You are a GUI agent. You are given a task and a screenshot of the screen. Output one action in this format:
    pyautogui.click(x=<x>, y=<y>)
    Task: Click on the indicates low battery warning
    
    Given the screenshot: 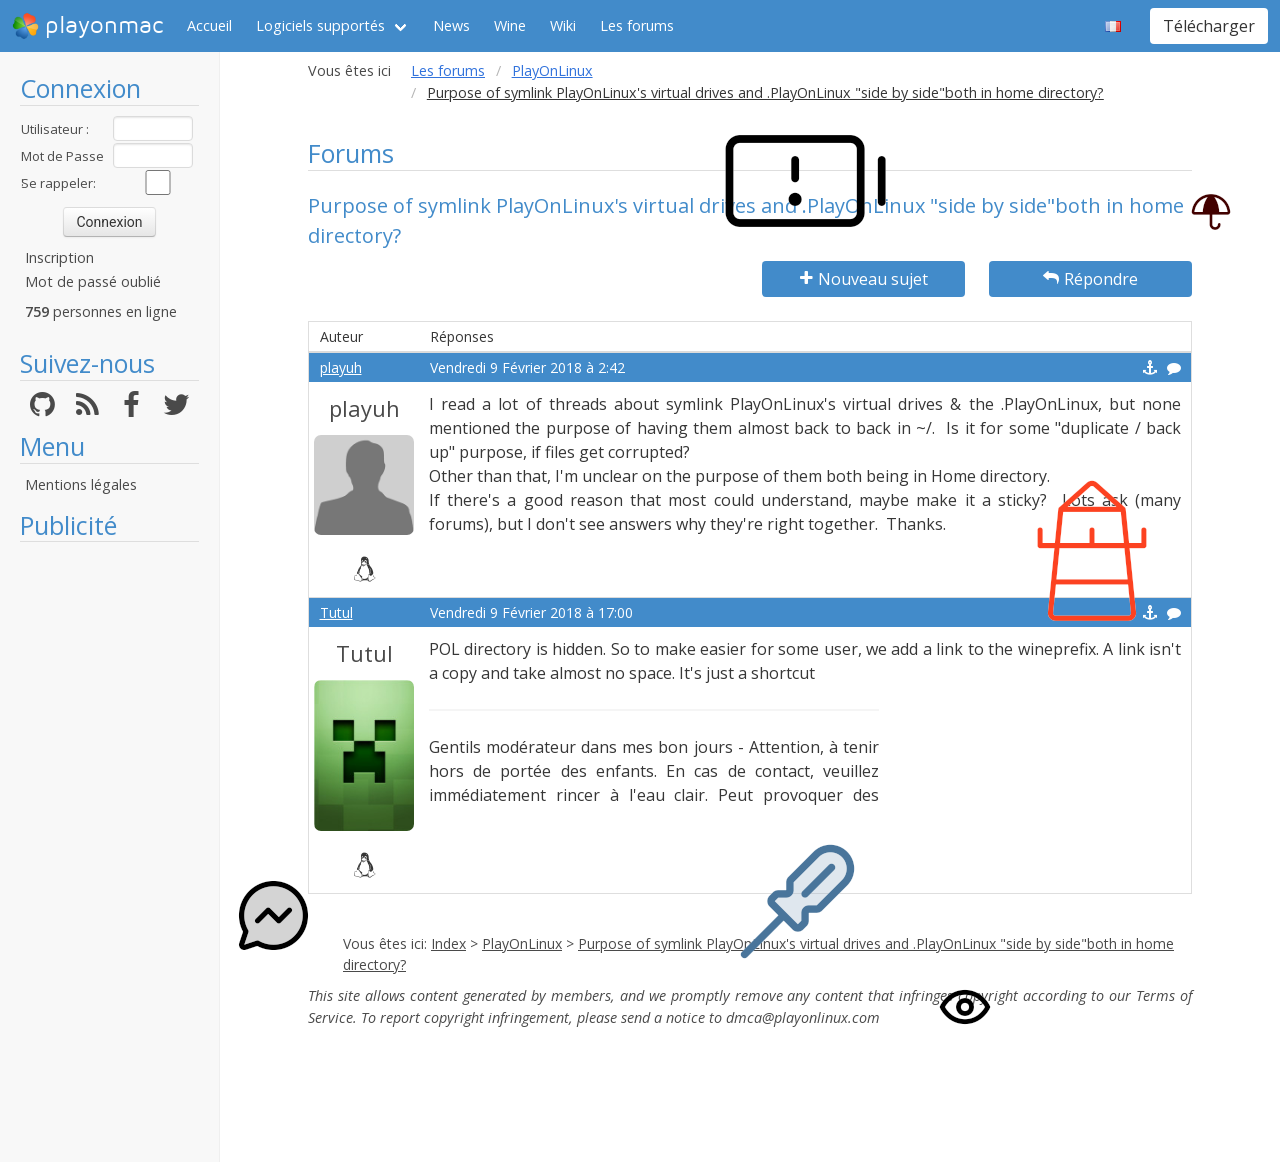 What is the action you would take?
    pyautogui.click(x=803, y=181)
    